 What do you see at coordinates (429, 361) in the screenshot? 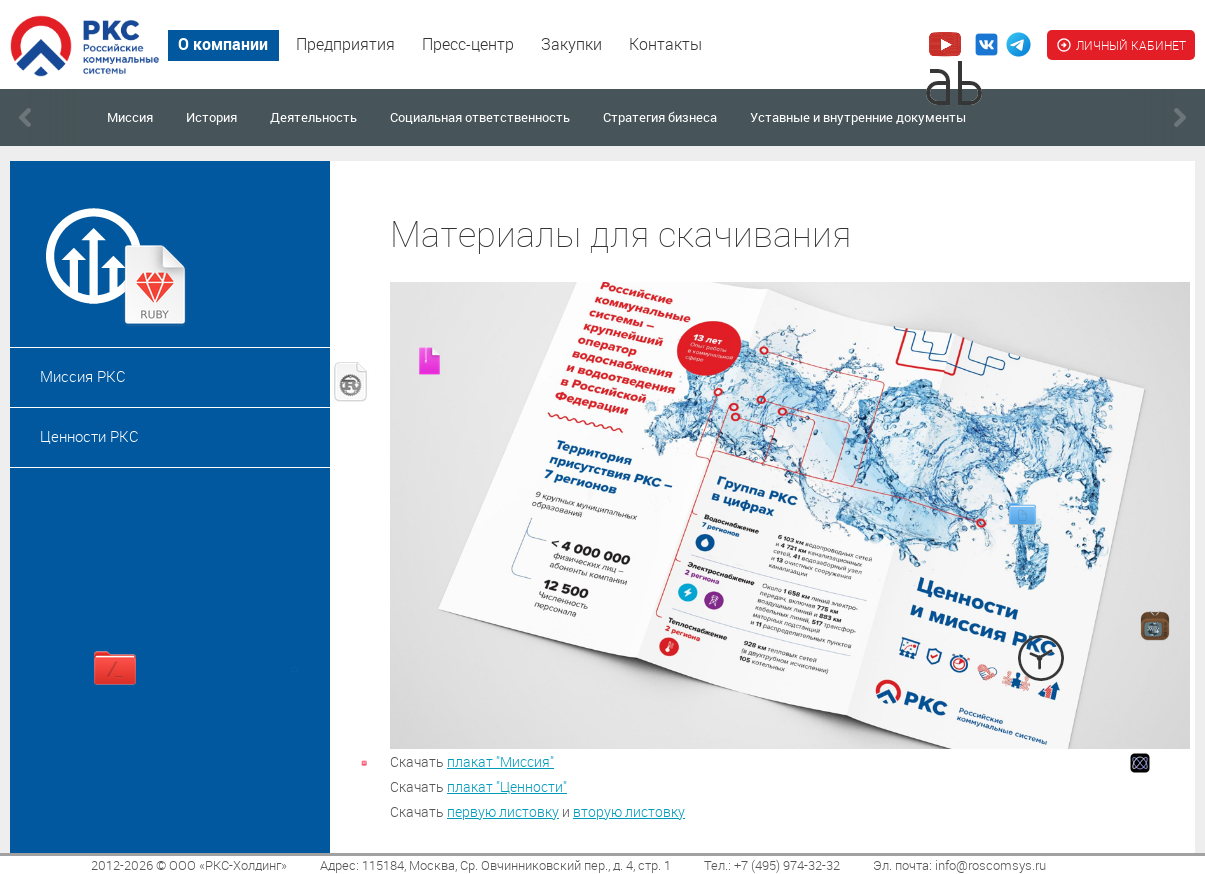
I see `open a compressed RAR archive file` at bounding box center [429, 361].